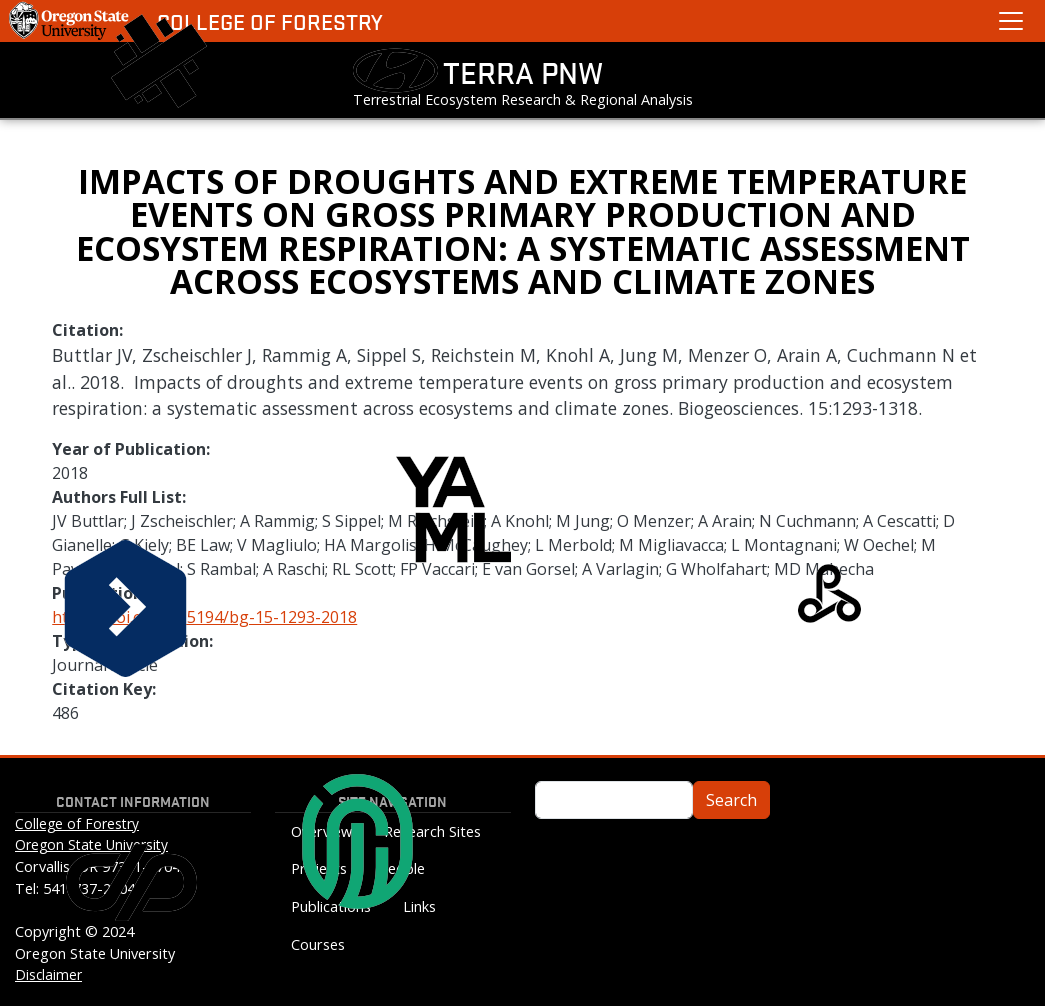 The width and height of the screenshot is (1045, 1006). I want to click on Hyundai brand logo, so click(395, 70).